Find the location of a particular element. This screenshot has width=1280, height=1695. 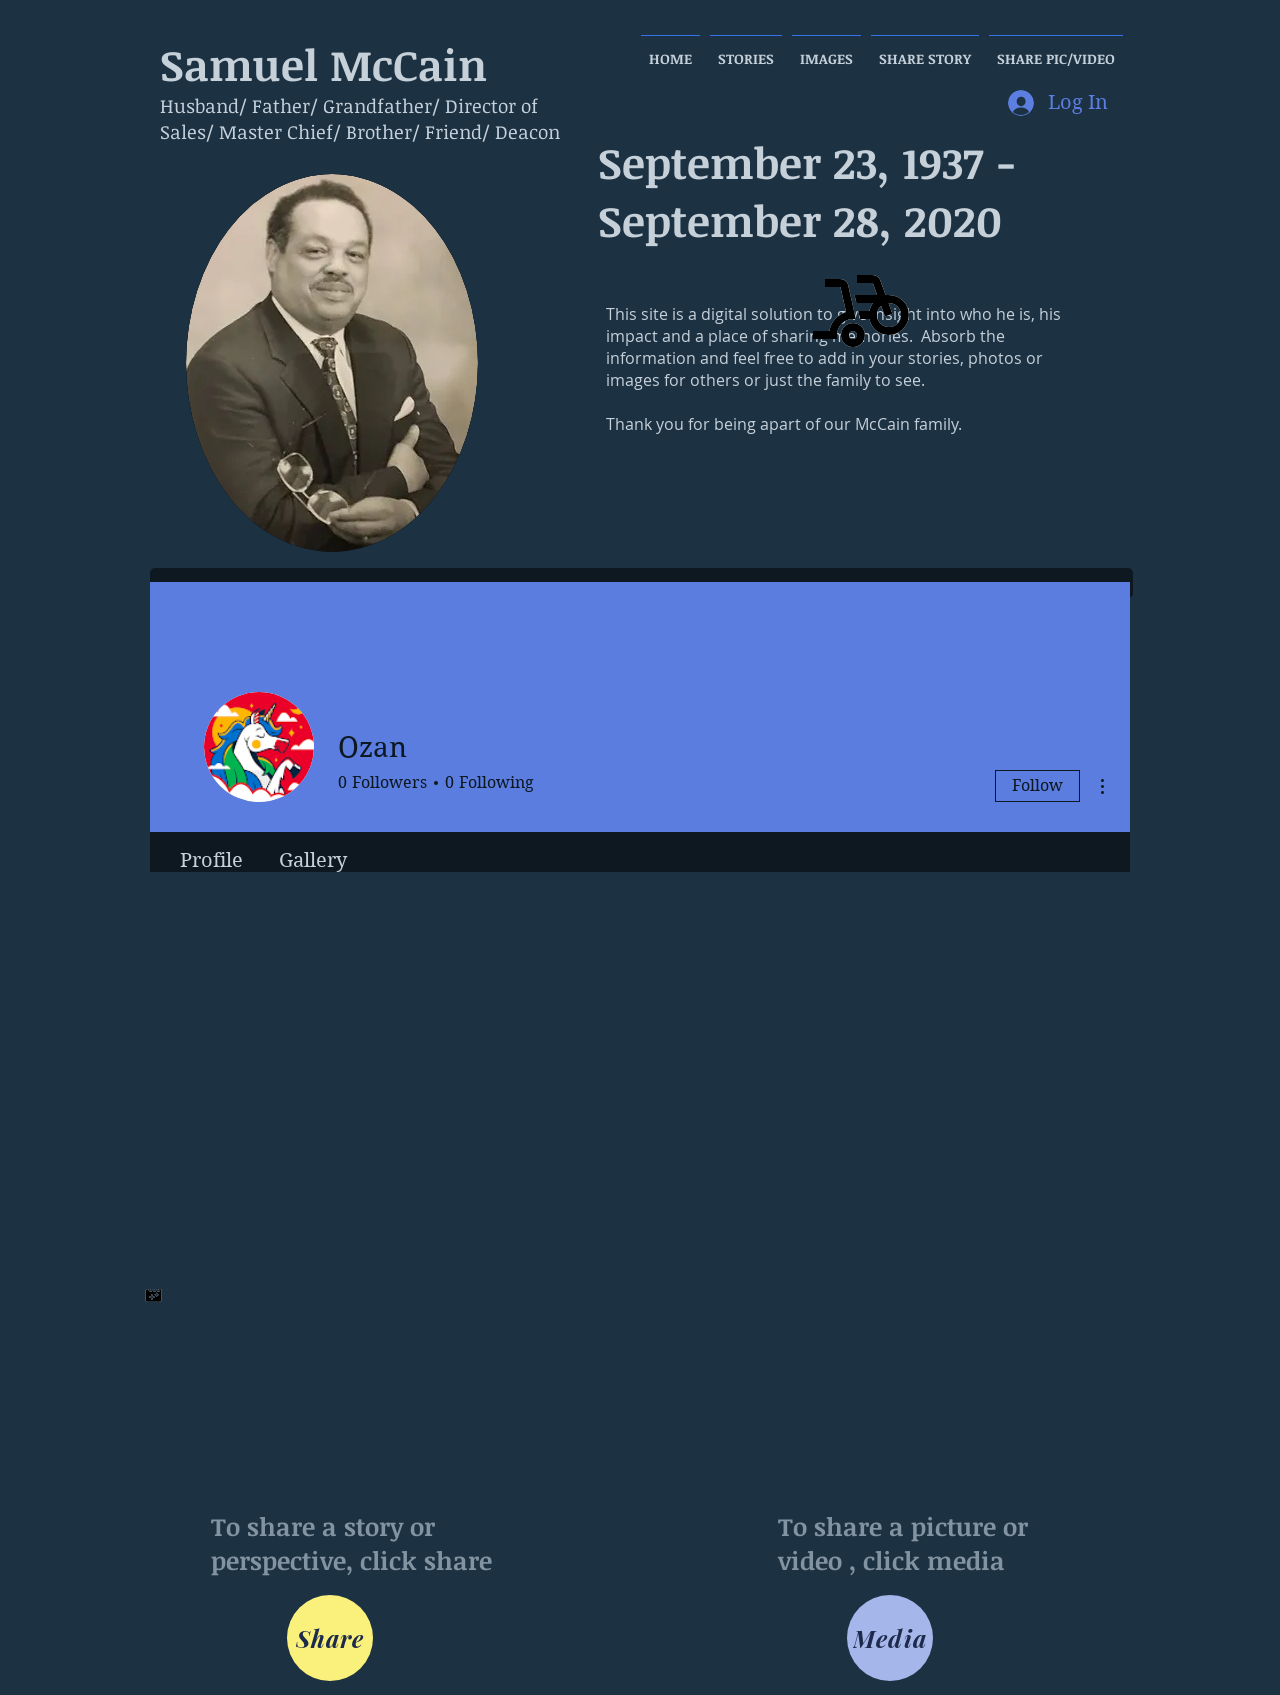

apply visual effects or filters to a video is located at coordinates (153, 1295).